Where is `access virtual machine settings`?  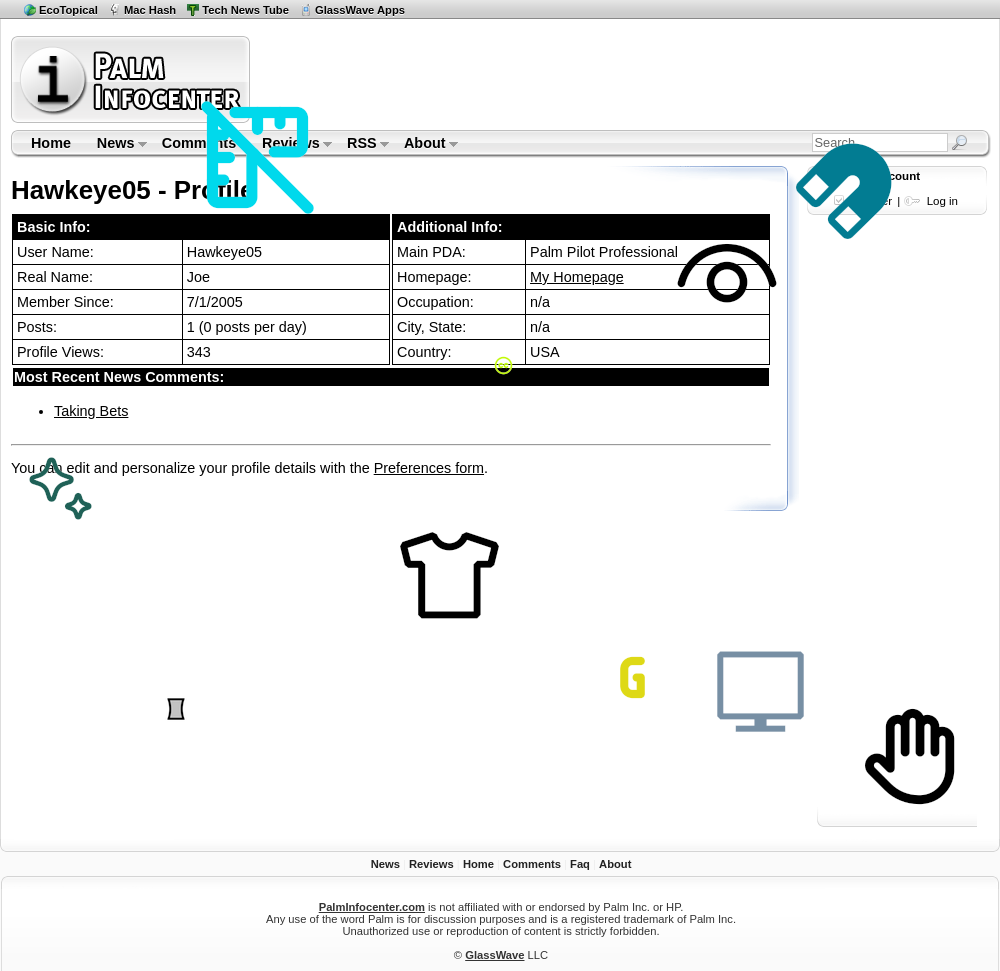 access virtual machine settings is located at coordinates (760, 688).